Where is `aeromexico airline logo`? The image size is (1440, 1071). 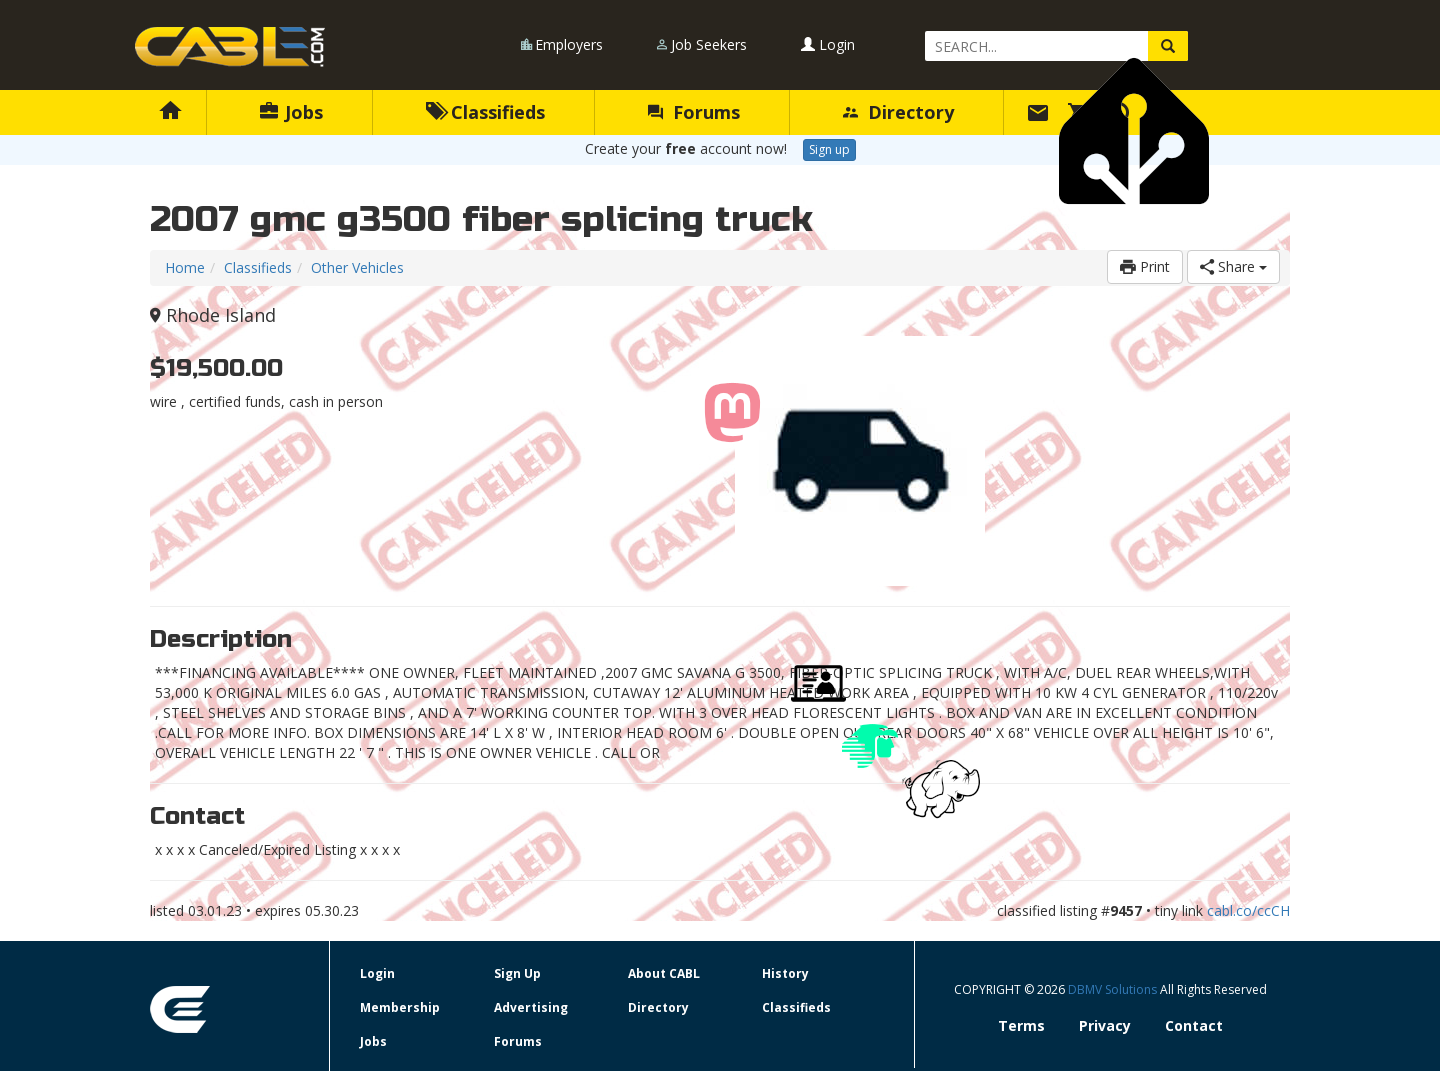
aeromexico airline logo is located at coordinates (870, 746).